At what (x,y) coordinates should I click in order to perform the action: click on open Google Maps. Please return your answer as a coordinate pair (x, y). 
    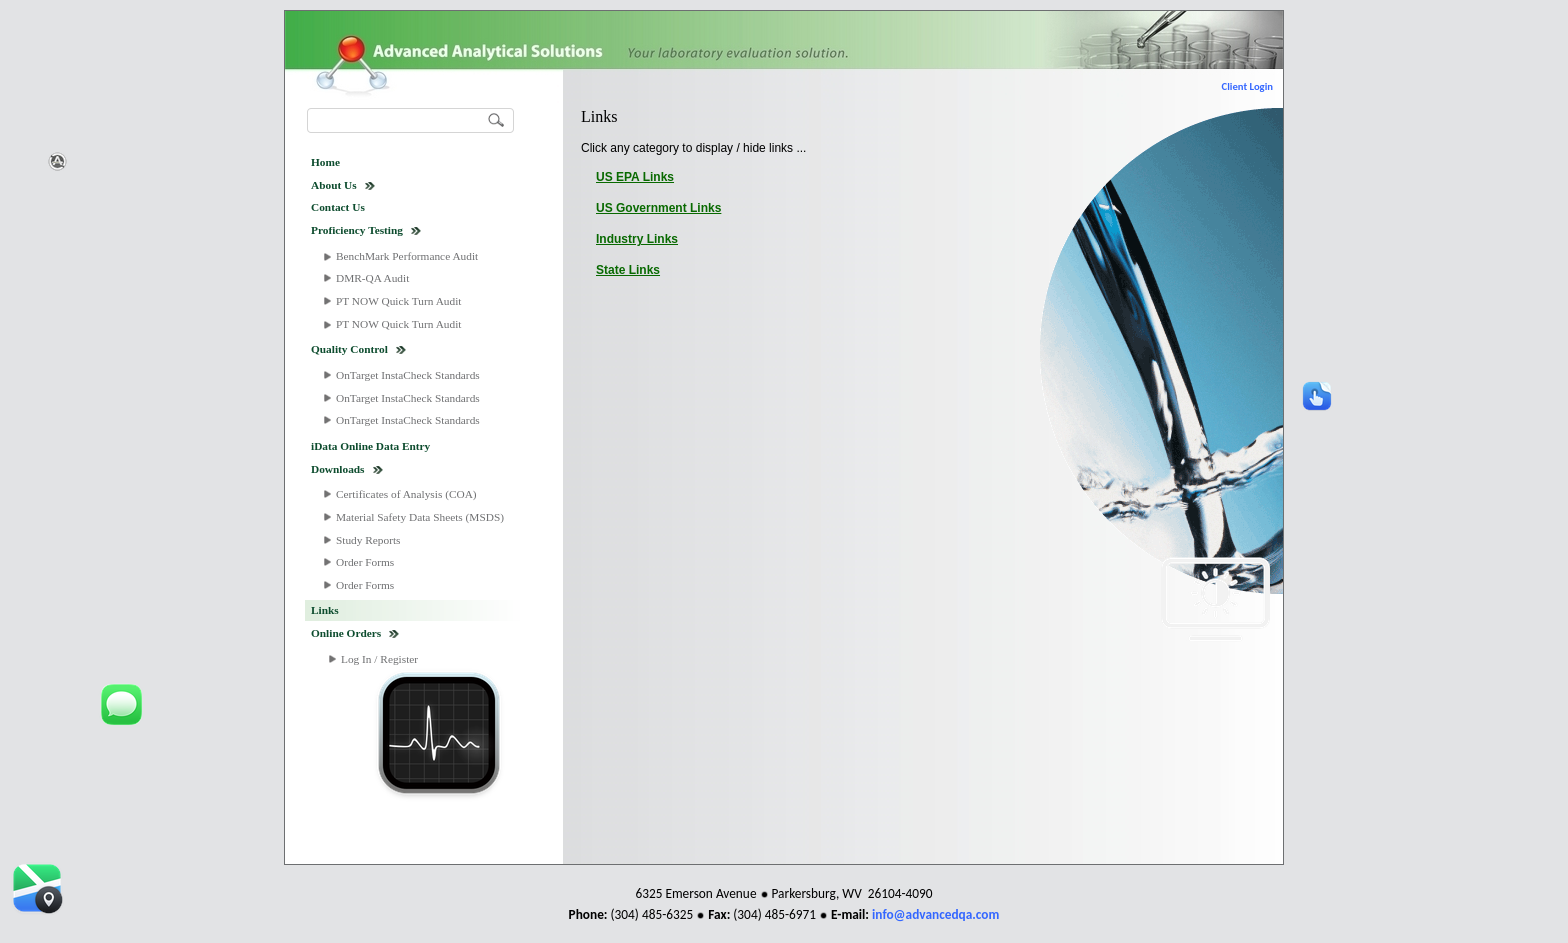
    Looking at the image, I should click on (37, 888).